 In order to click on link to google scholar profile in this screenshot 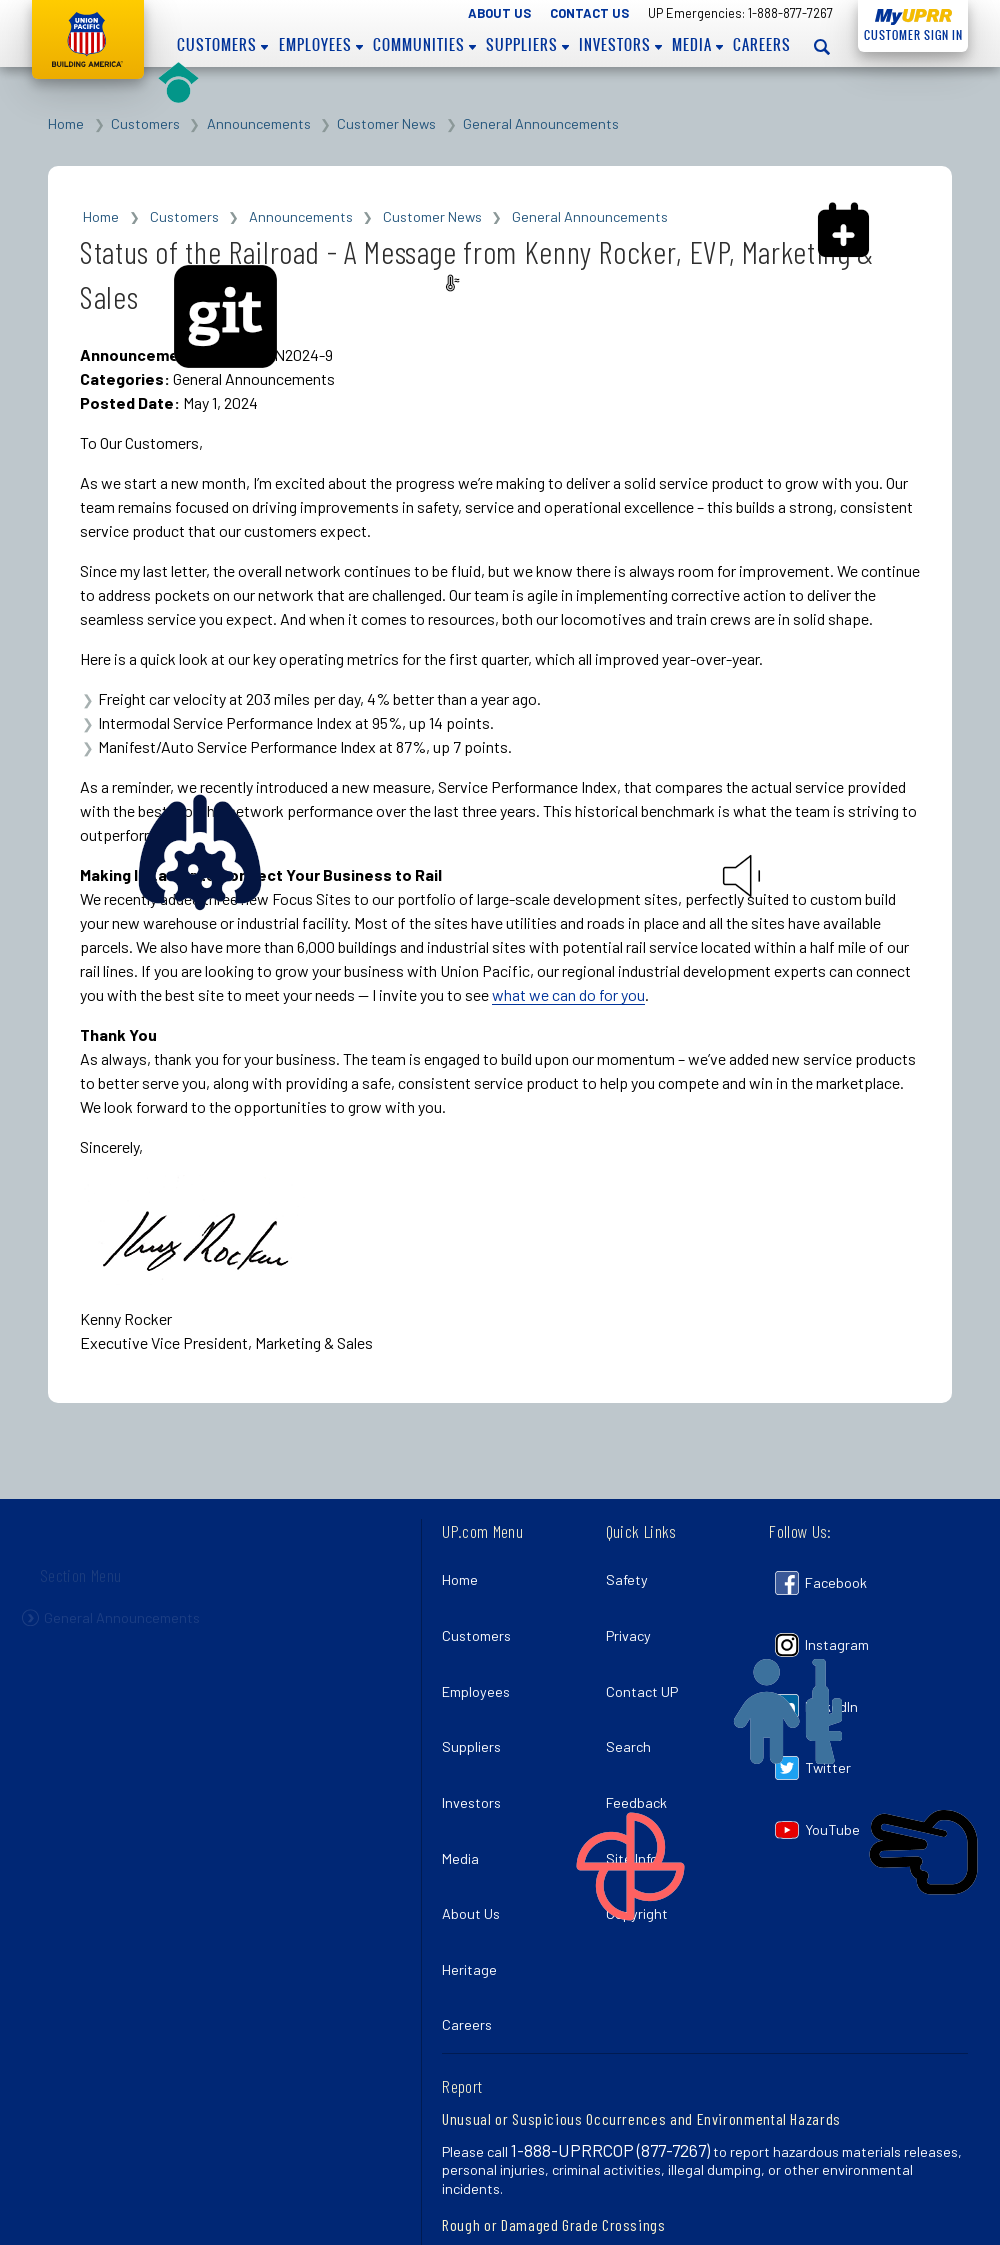, I will do `click(178, 82)`.